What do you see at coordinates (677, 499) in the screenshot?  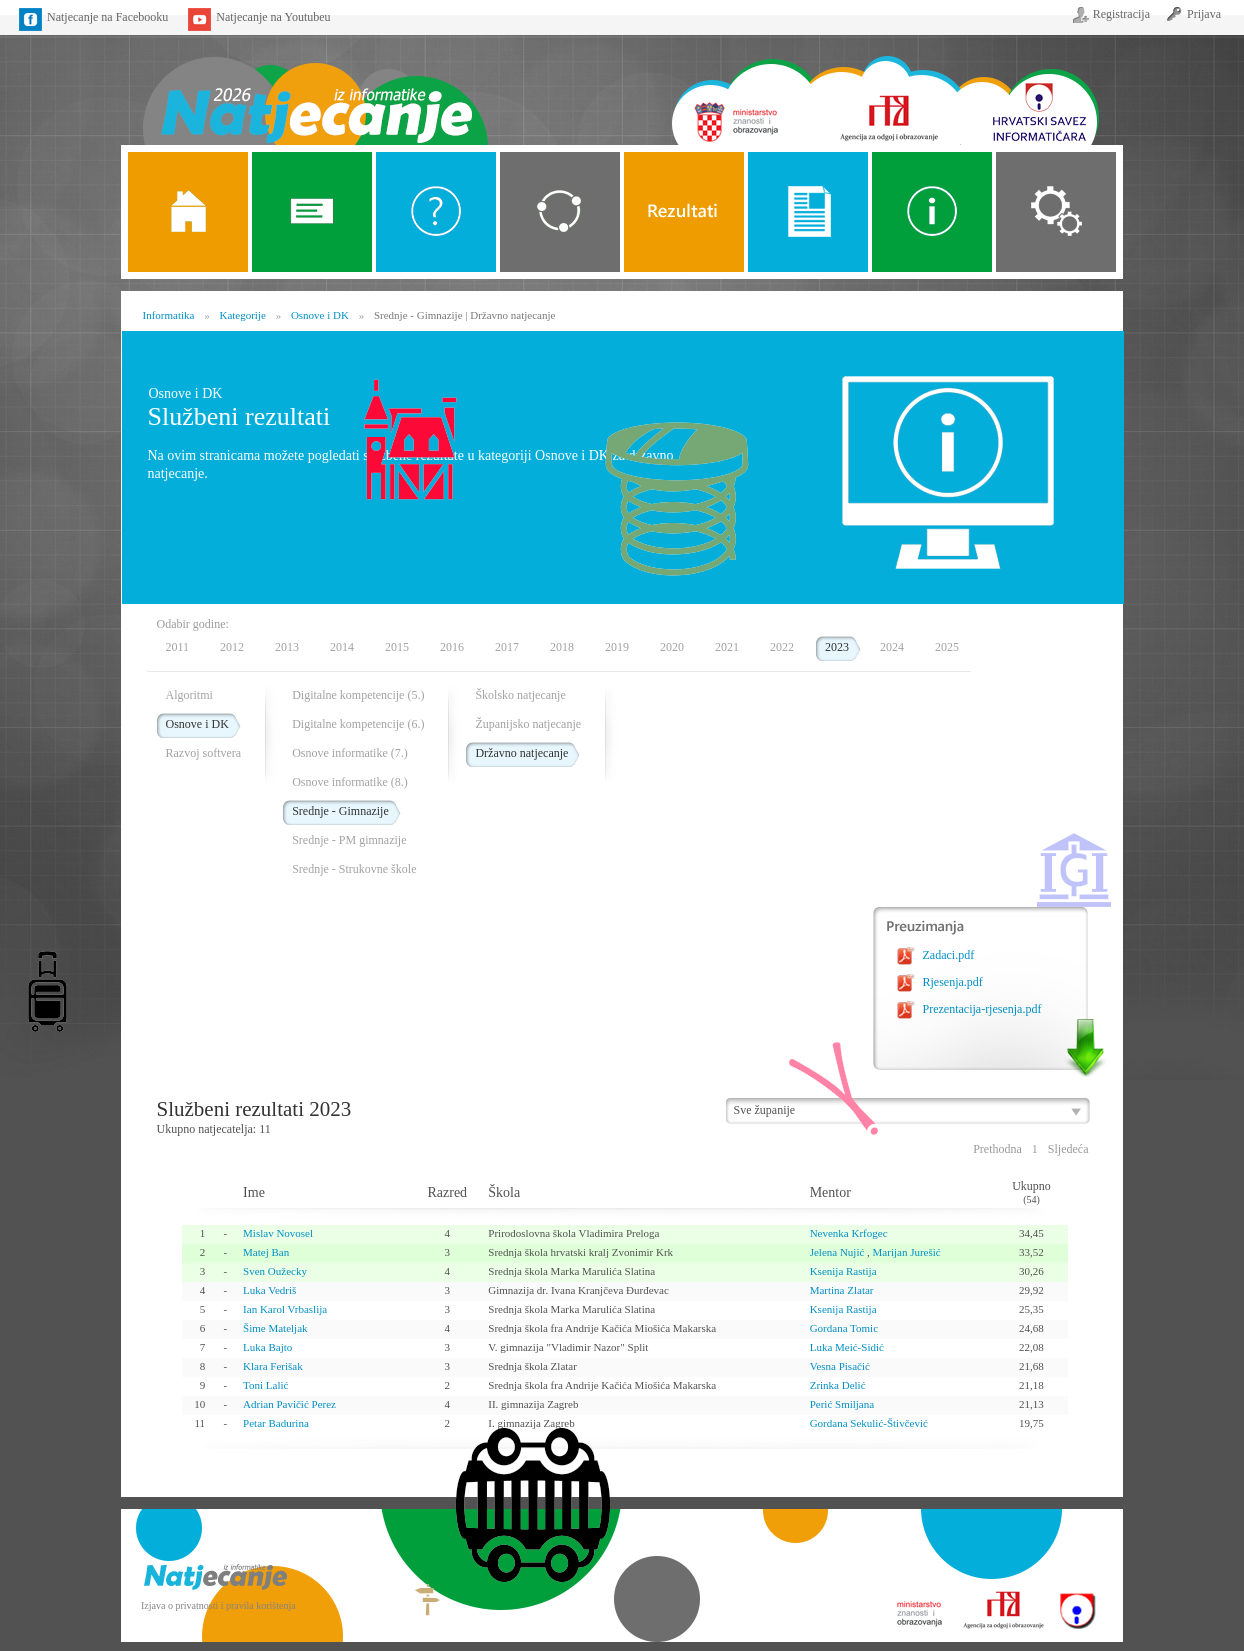 I see `spring or bounce mechanic in a game` at bounding box center [677, 499].